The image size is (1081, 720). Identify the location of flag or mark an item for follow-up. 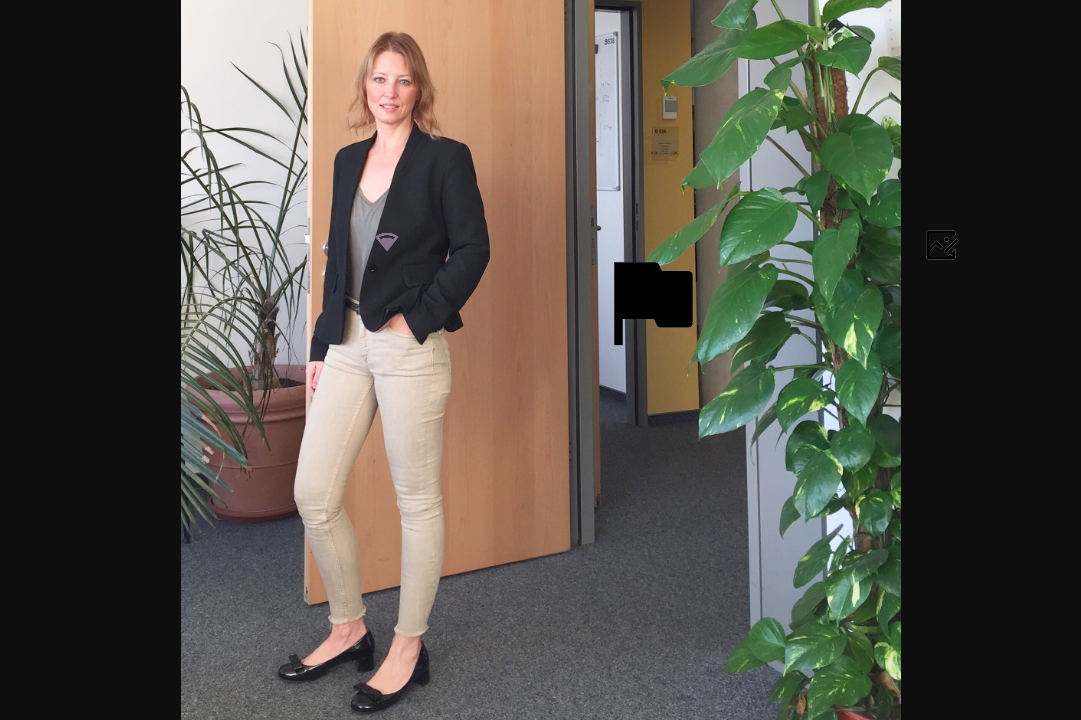
(653, 301).